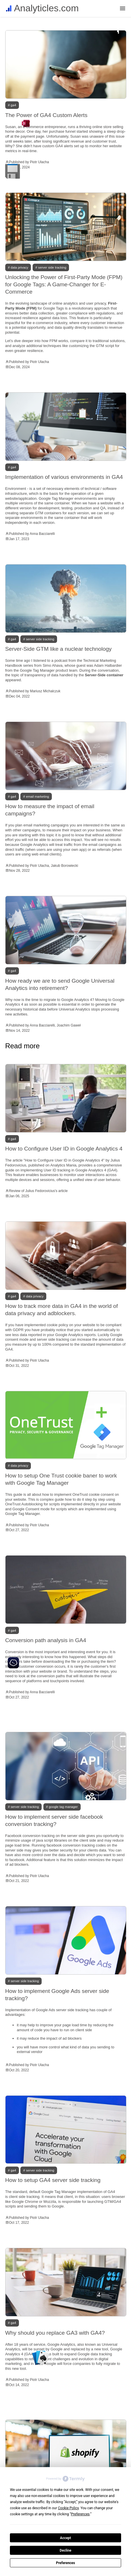  What do you see at coordinates (82, 413) in the screenshot?
I see `access clipboard contents` at bounding box center [82, 413].